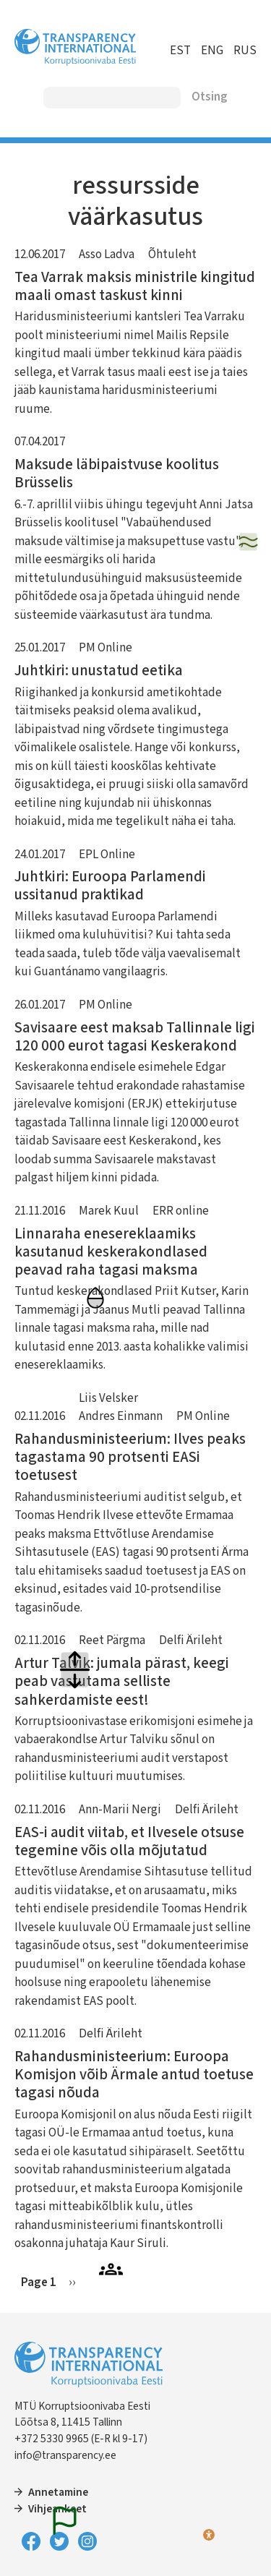  I want to click on indicates approximate or estimated value, so click(248, 542).